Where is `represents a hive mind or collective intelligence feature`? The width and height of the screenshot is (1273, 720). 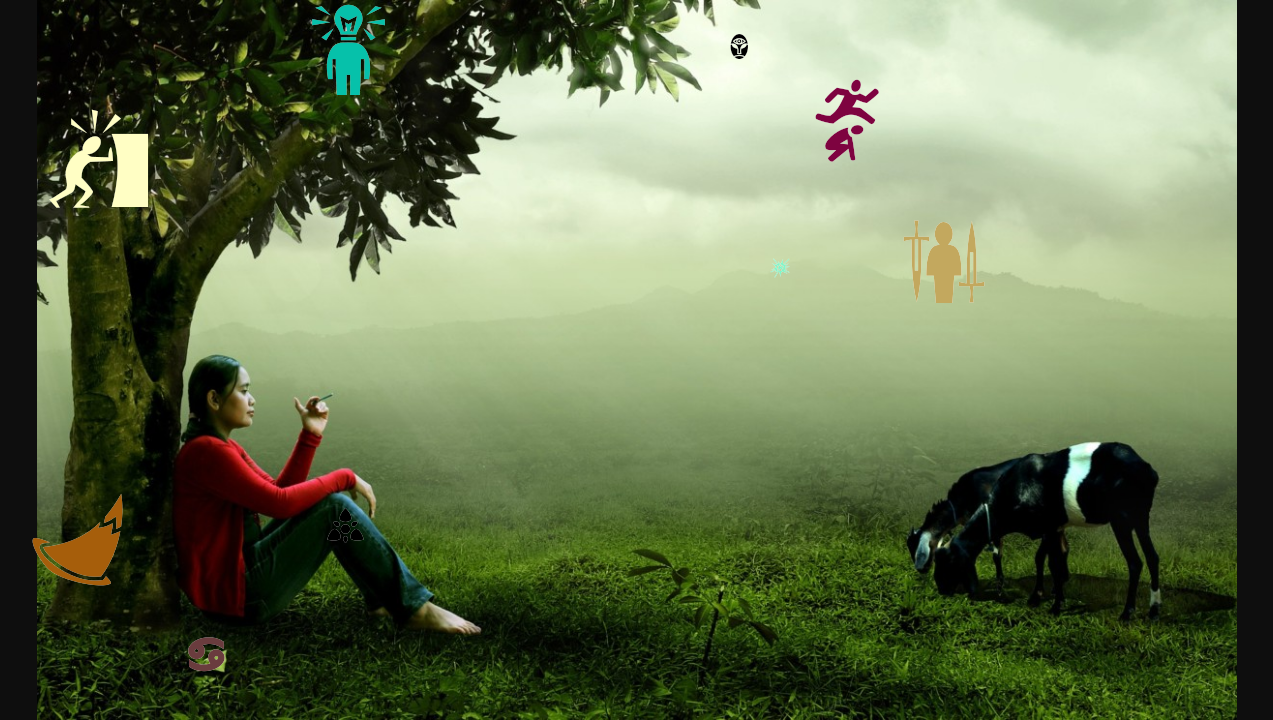
represents a hive mind or collective intelligence feature is located at coordinates (345, 525).